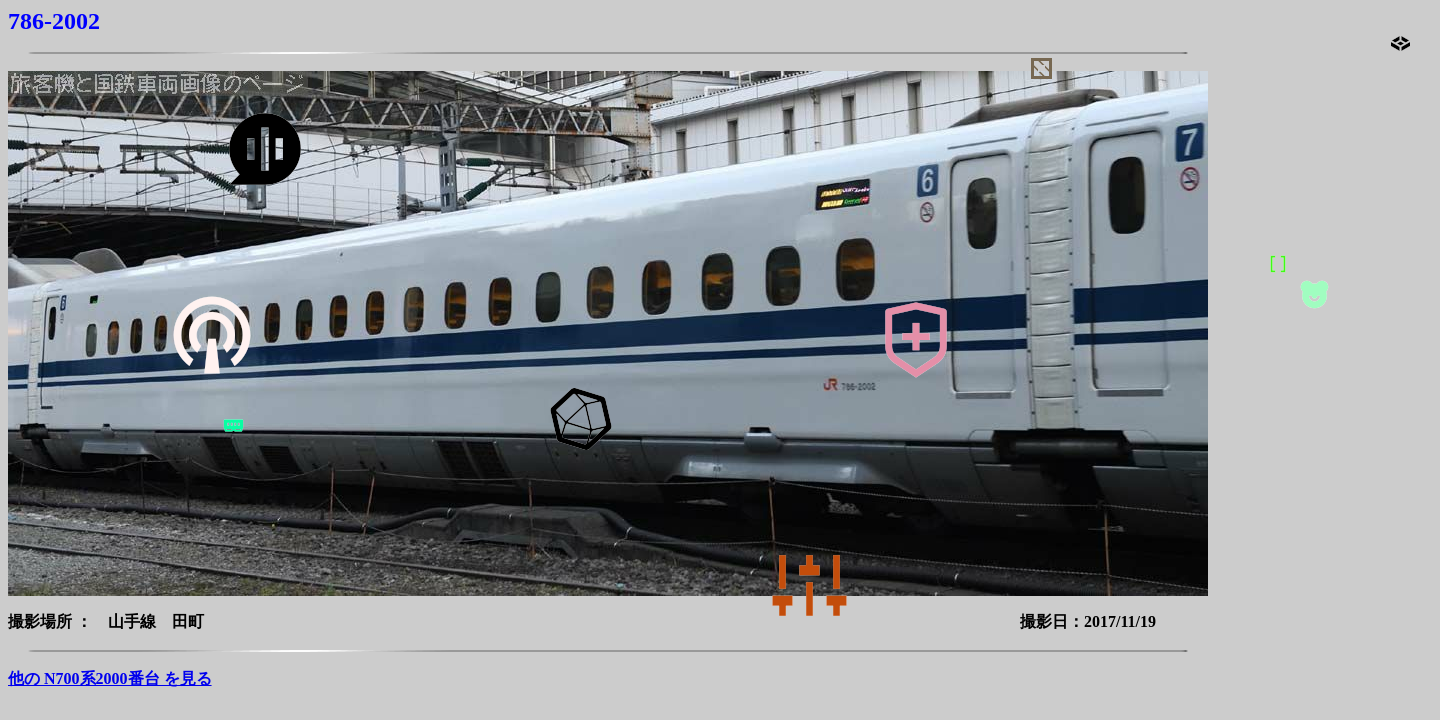 Image resolution: width=1440 pixels, height=720 pixels. Describe the element at coordinates (212, 335) in the screenshot. I see `indicates network or signal strength` at that location.